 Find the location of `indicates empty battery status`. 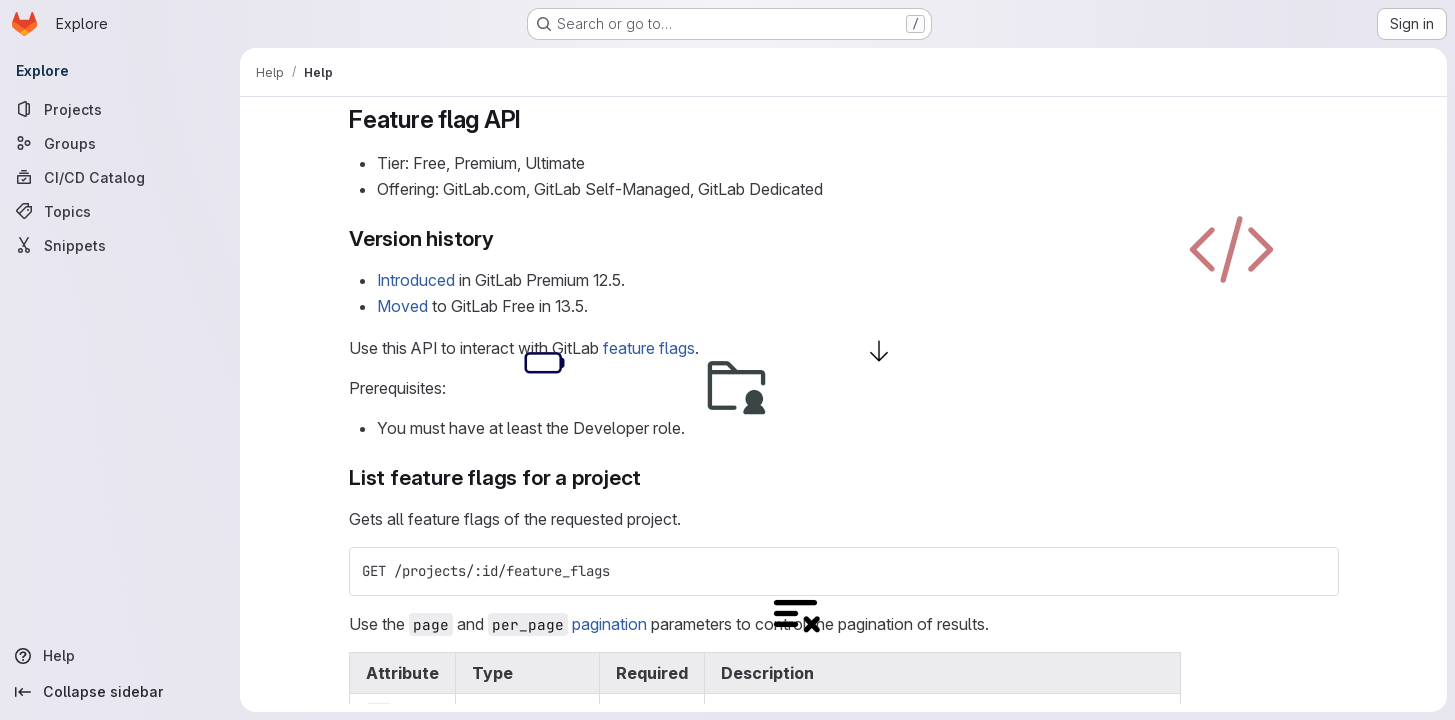

indicates empty battery status is located at coordinates (544, 361).